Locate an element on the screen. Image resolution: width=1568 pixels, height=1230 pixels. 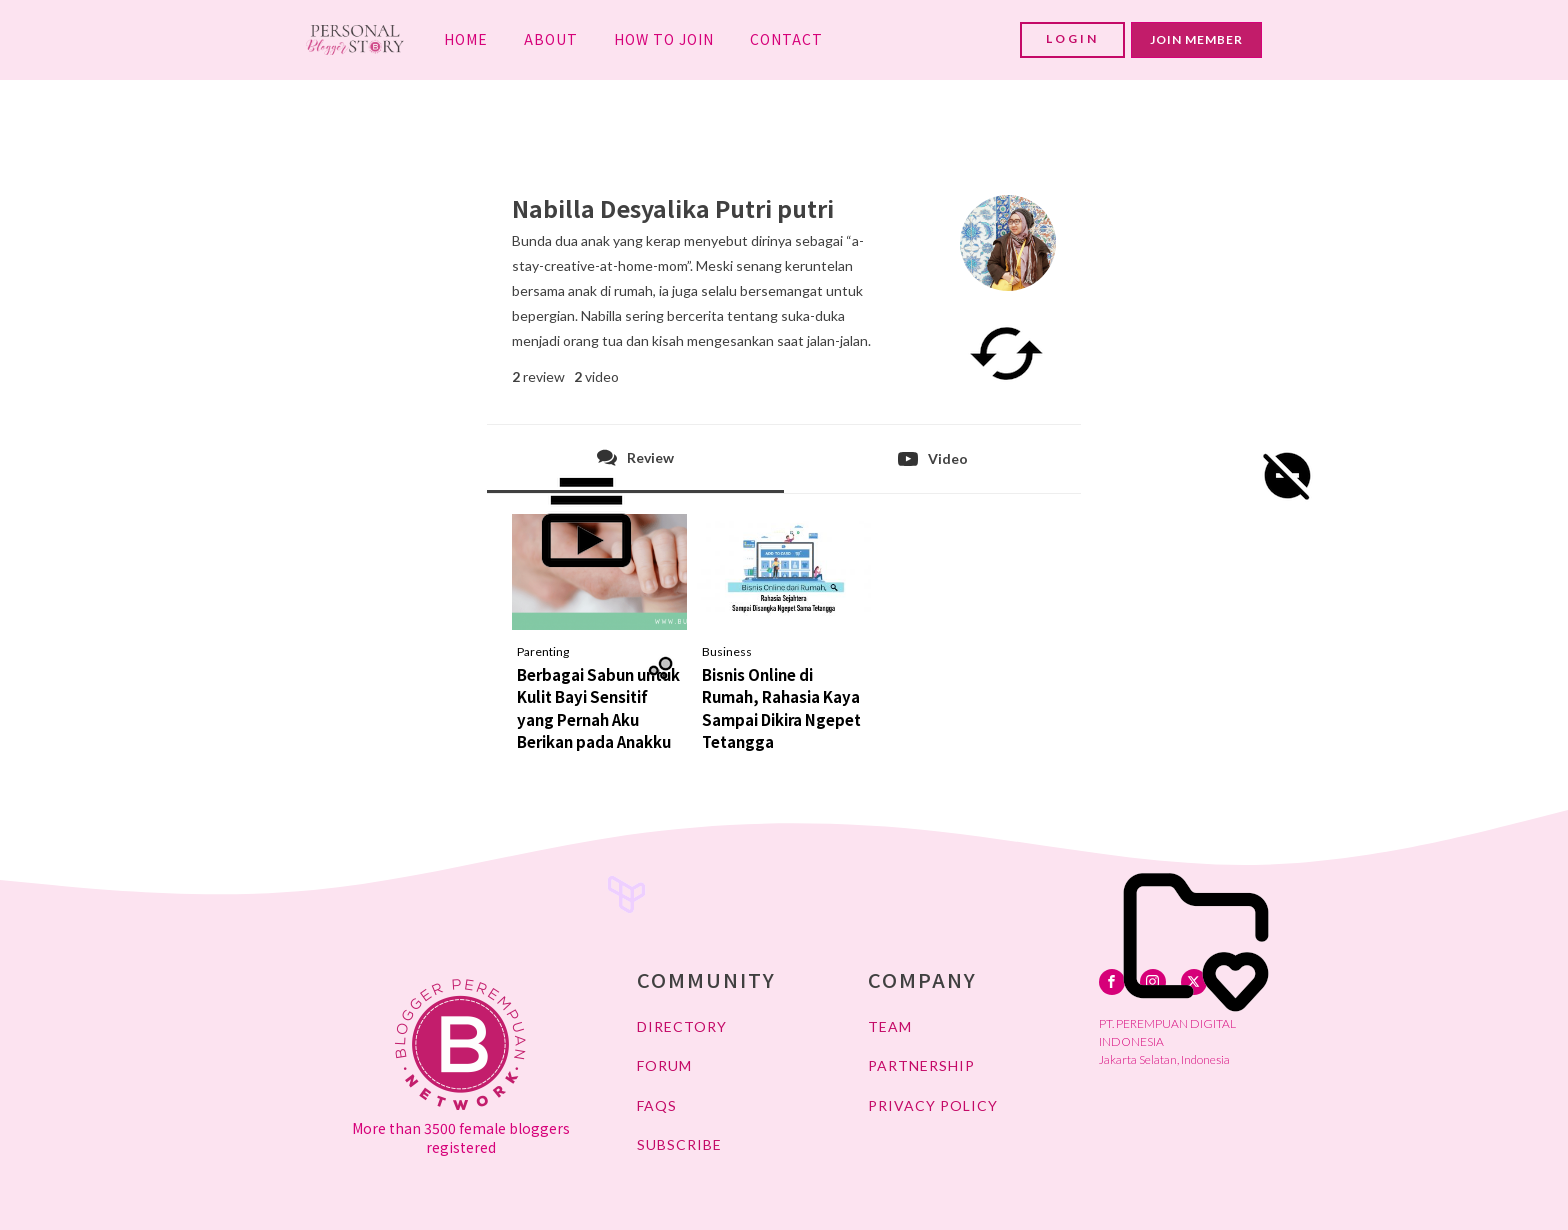
view bubble chart visualization is located at coordinates (660, 668).